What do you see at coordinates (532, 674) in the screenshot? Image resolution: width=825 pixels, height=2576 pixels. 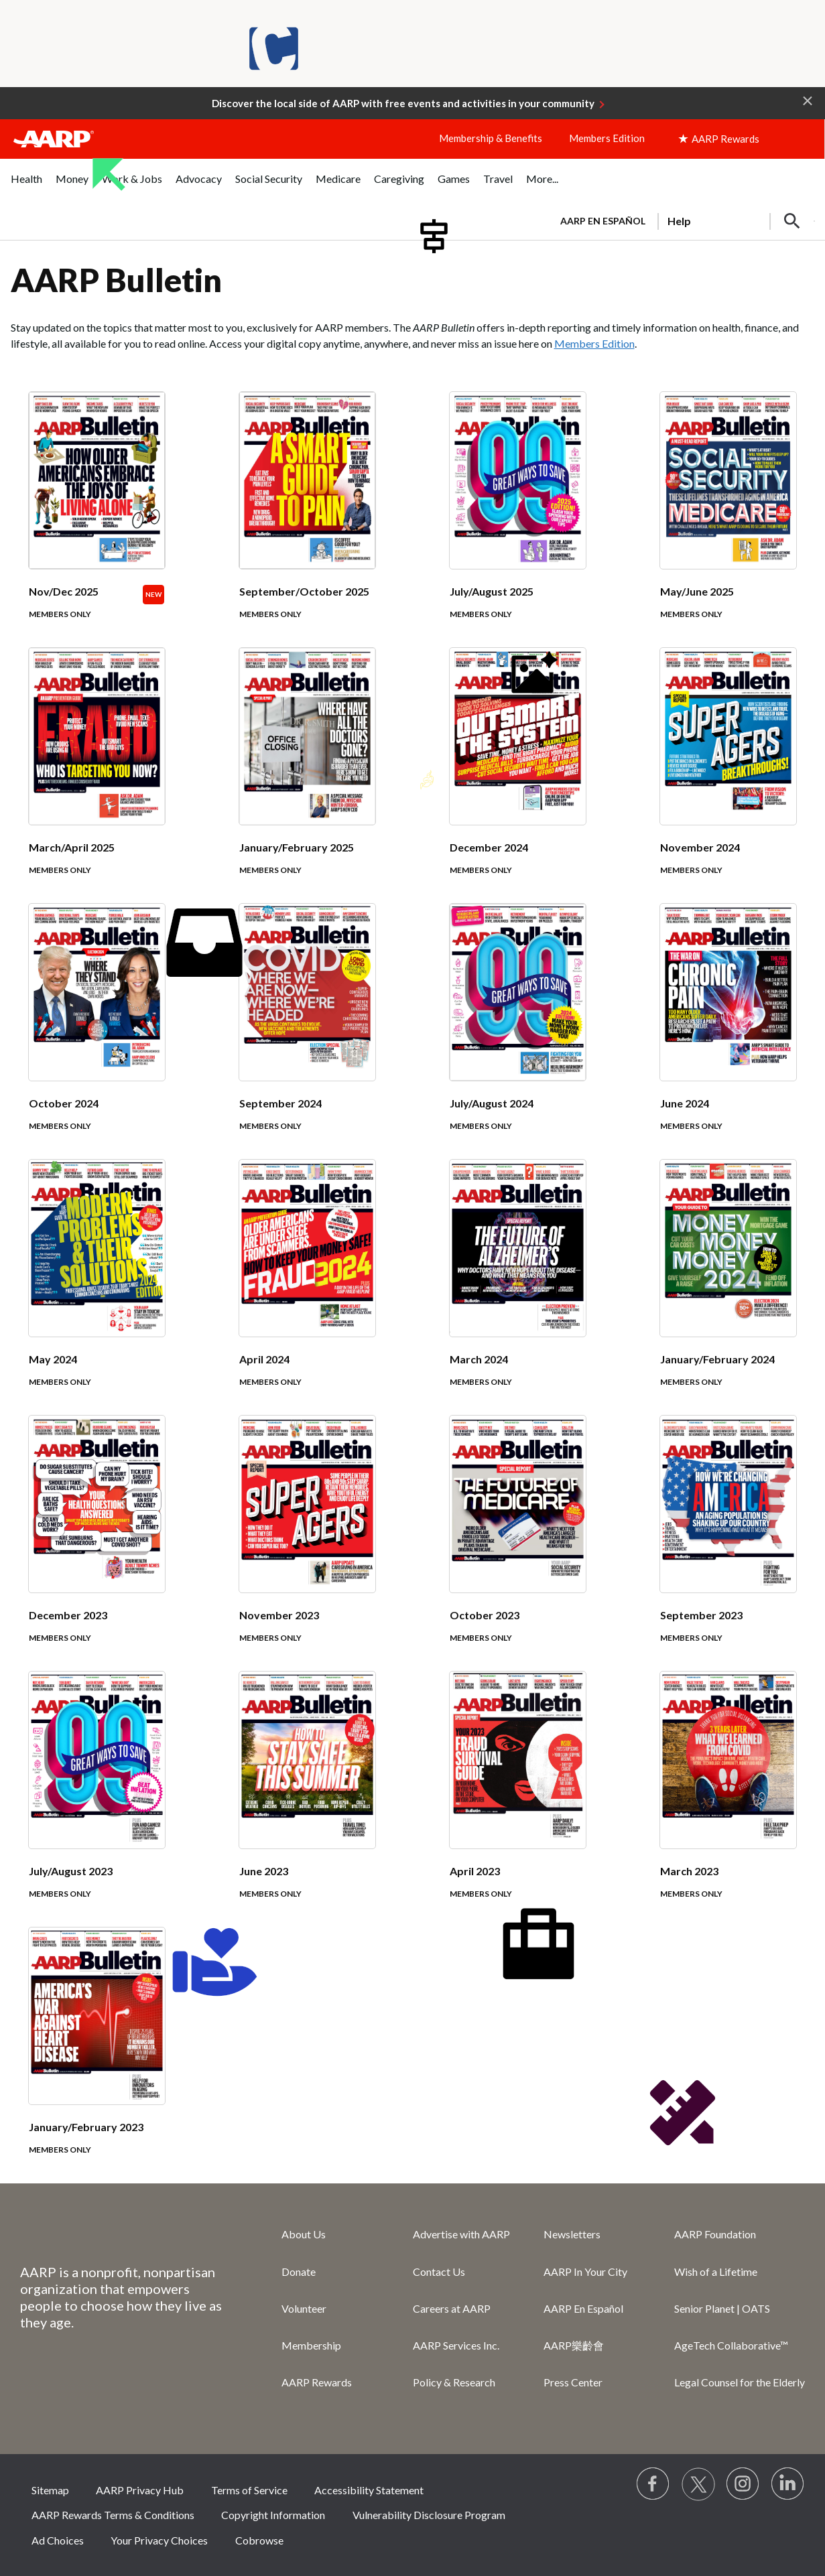 I see `enhance image with AI` at bounding box center [532, 674].